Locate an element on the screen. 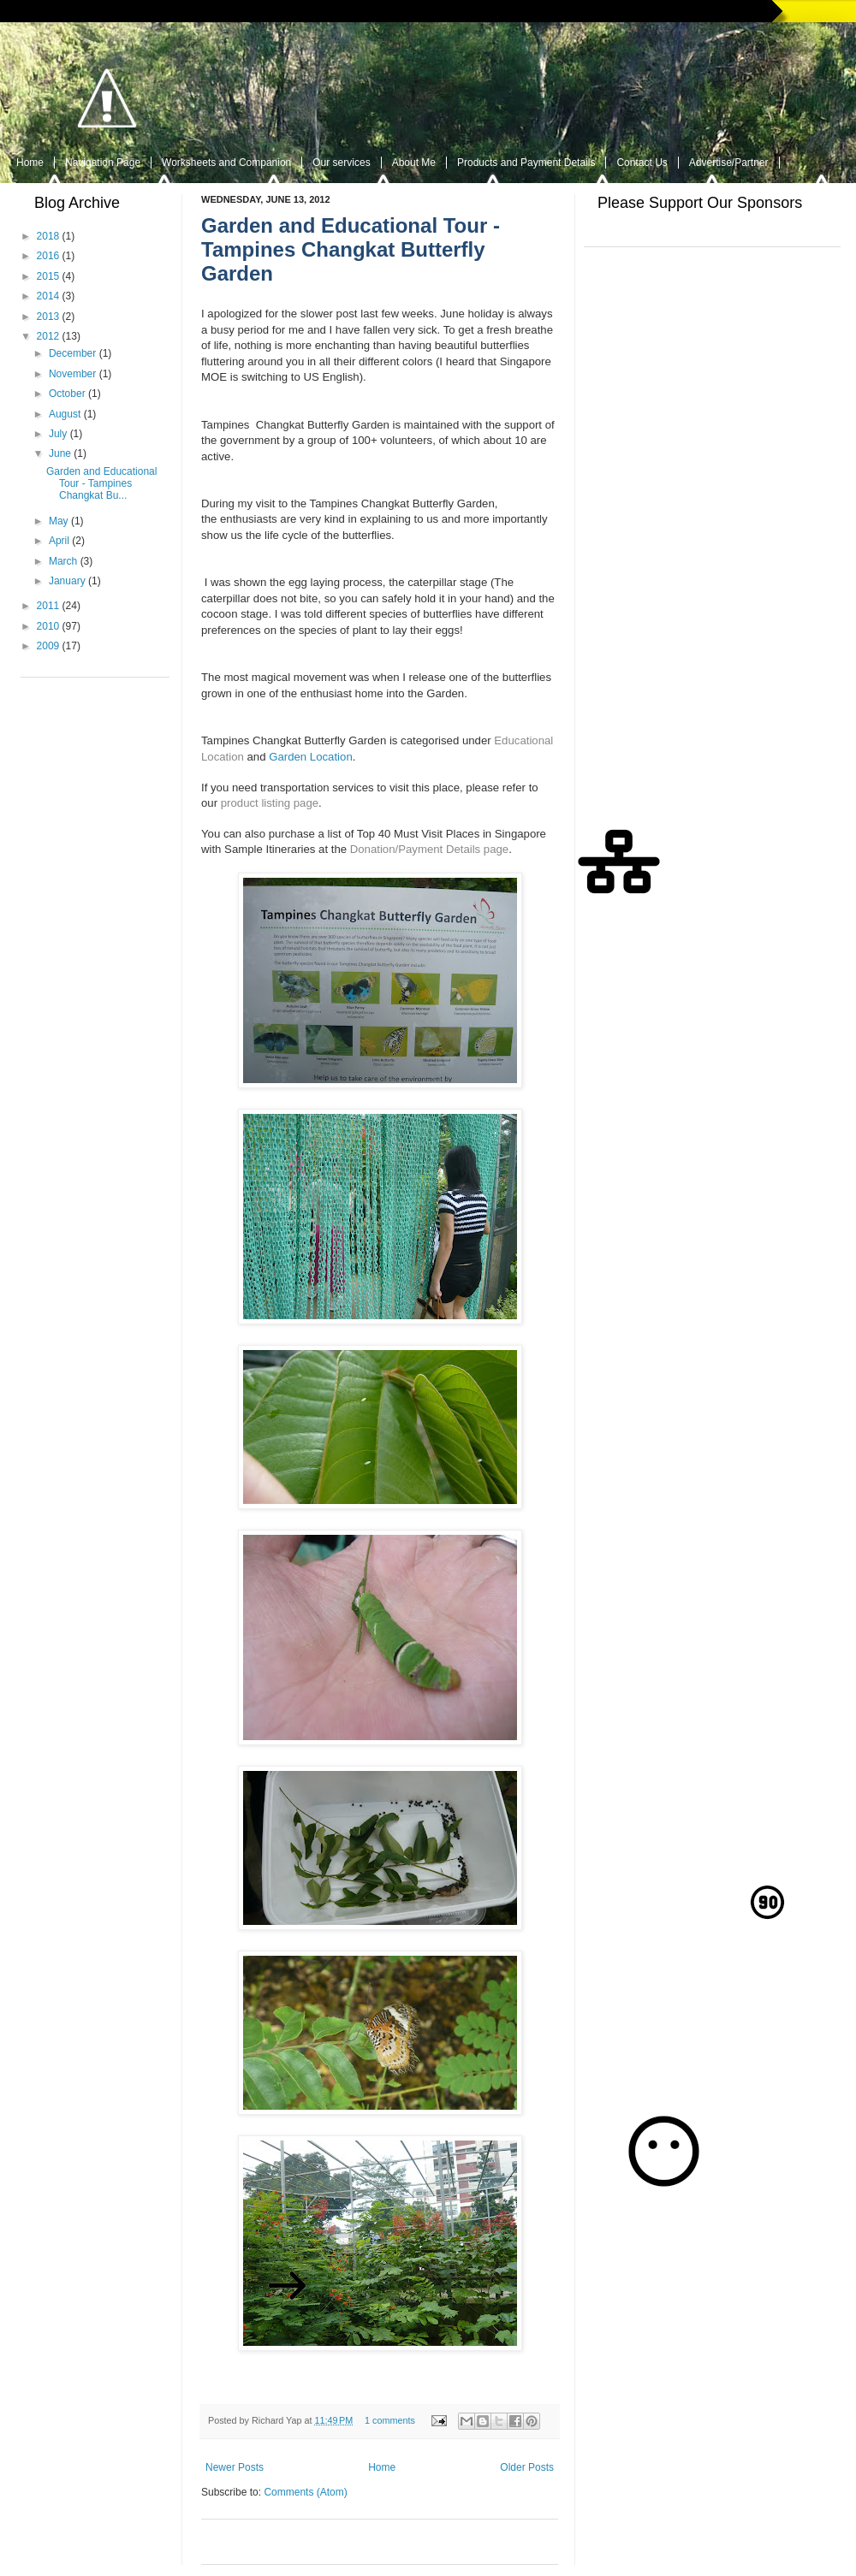 This screenshot has height=2576, width=856. view network connections is located at coordinates (619, 862).